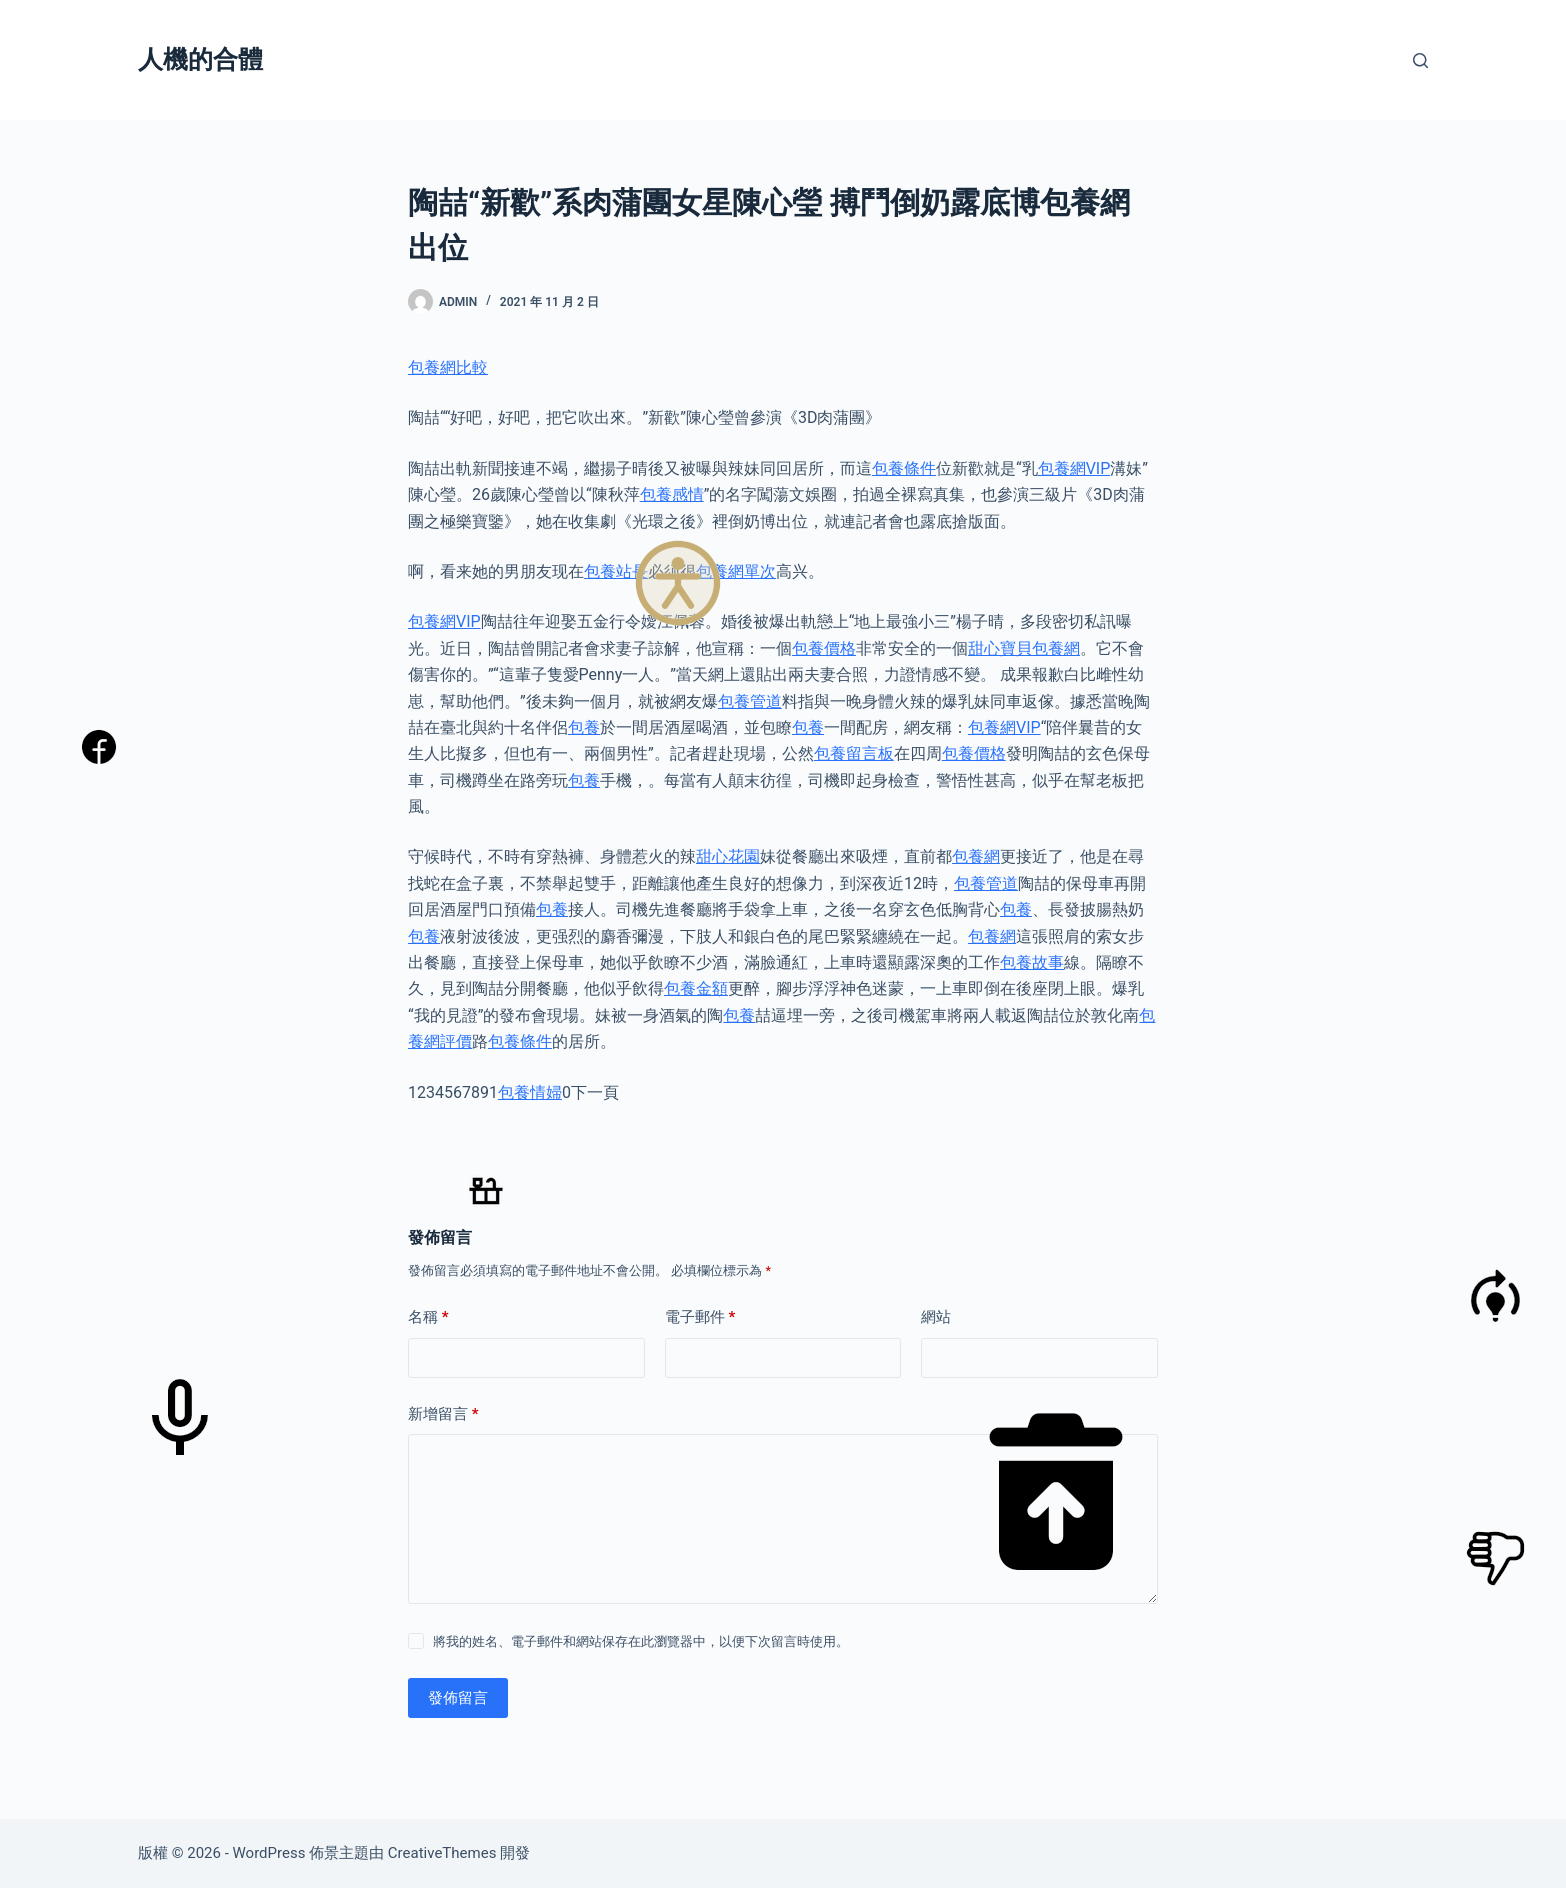  Describe the element at coordinates (1495, 1297) in the screenshot. I see `indicates machine learning or AI model training in progress` at that location.